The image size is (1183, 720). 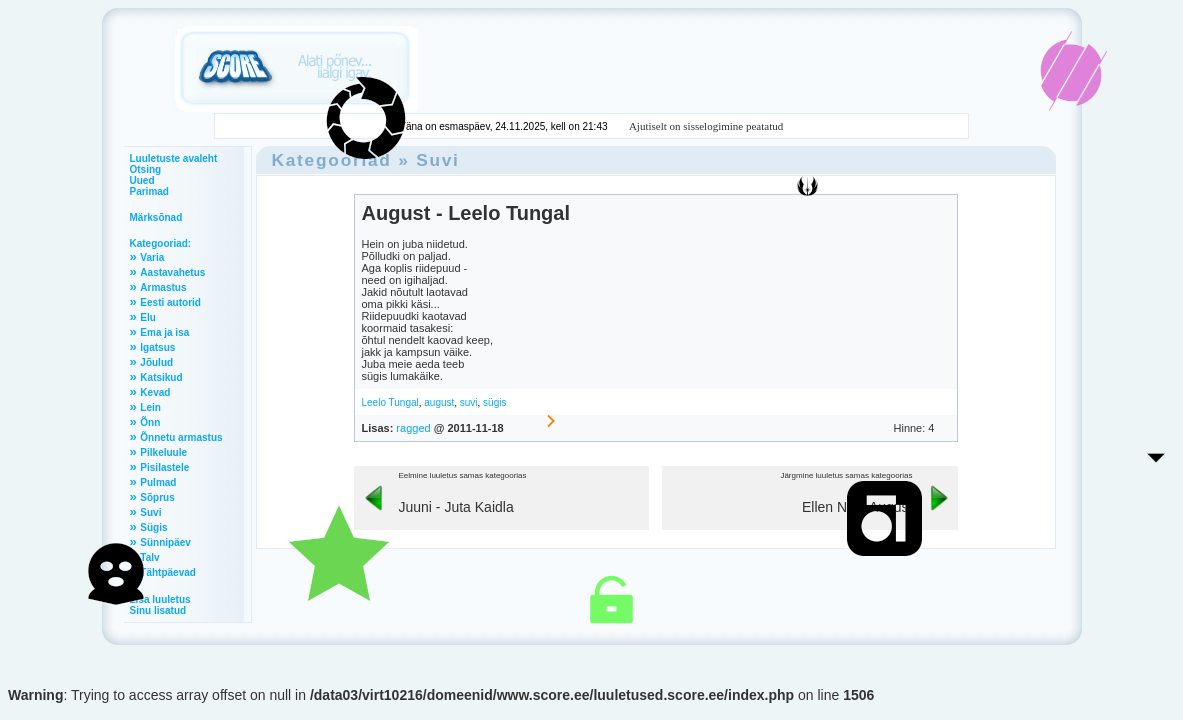 I want to click on open the triller app, so click(x=1074, y=71).